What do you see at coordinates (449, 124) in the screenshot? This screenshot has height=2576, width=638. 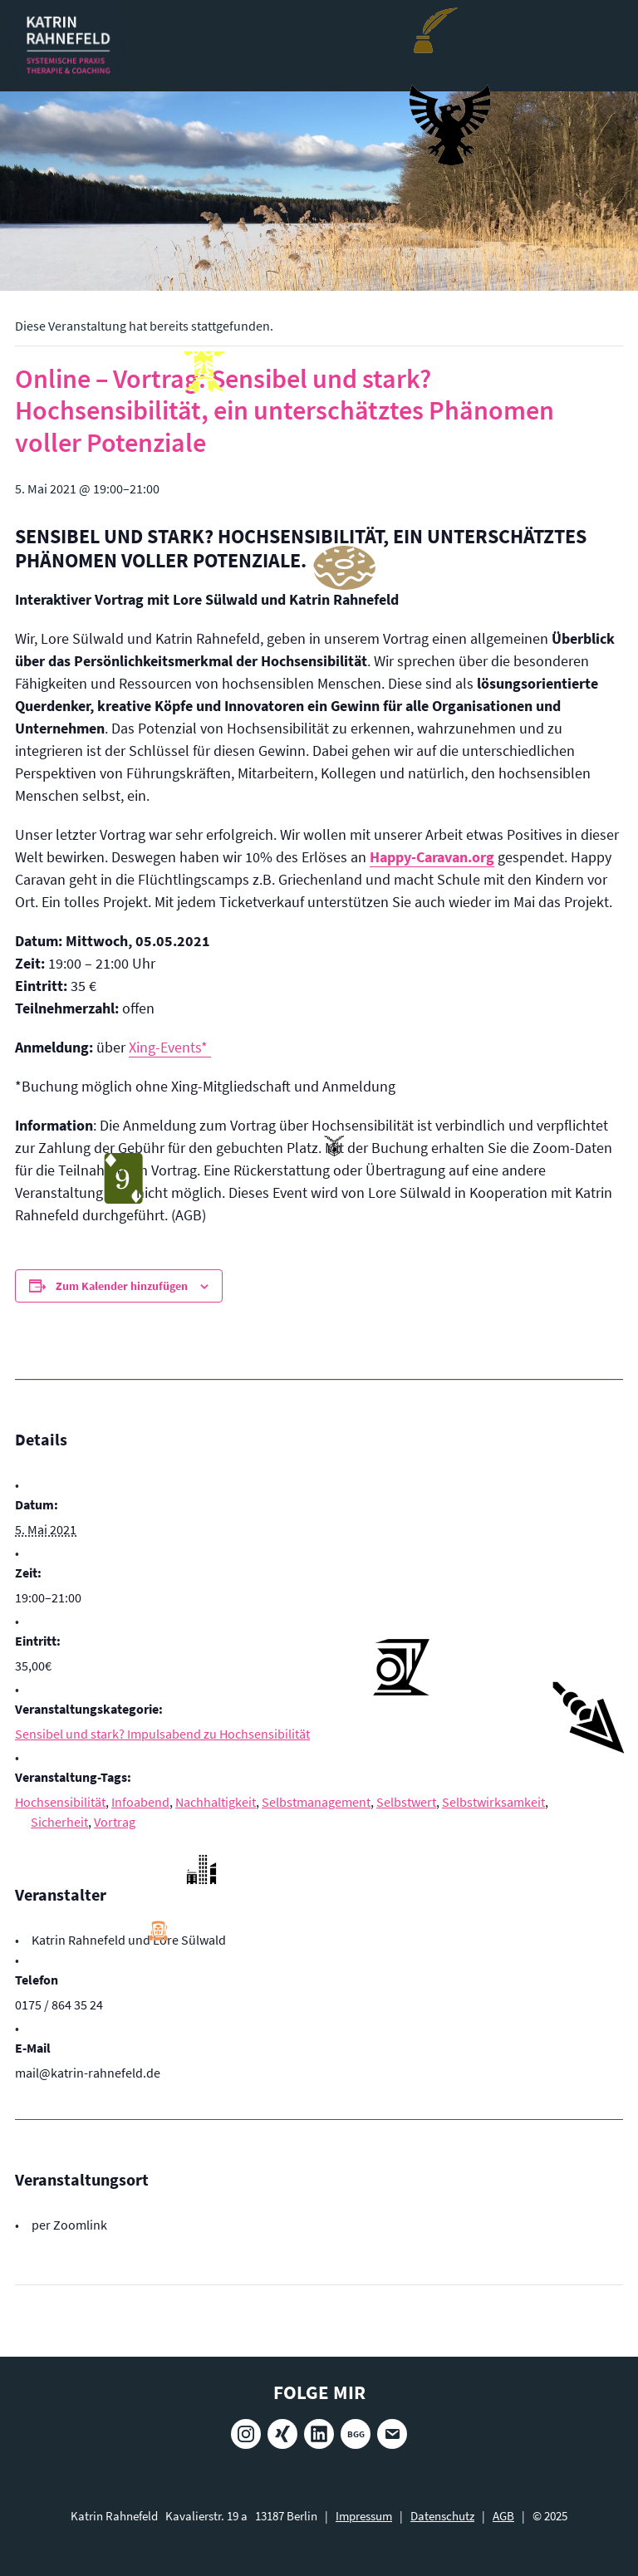 I see `represents a guild, clan, or faction emblem` at bounding box center [449, 124].